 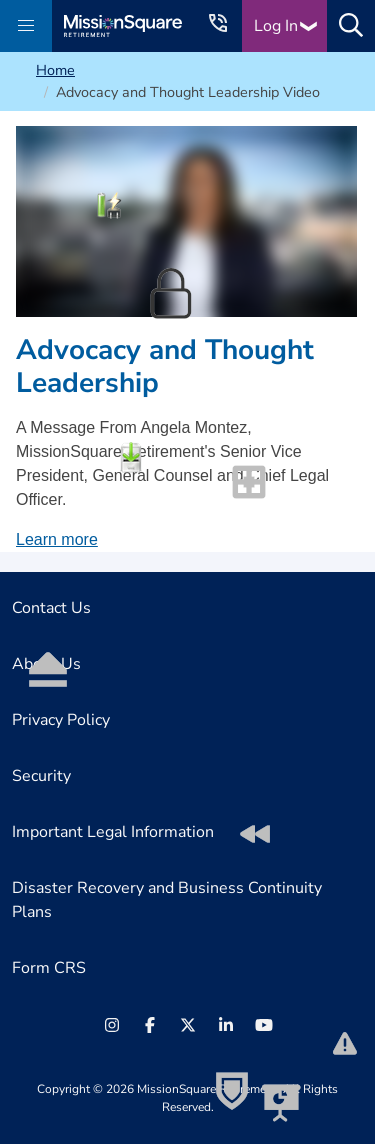 What do you see at coordinates (131, 458) in the screenshot?
I see `save the current document` at bounding box center [131, 458].